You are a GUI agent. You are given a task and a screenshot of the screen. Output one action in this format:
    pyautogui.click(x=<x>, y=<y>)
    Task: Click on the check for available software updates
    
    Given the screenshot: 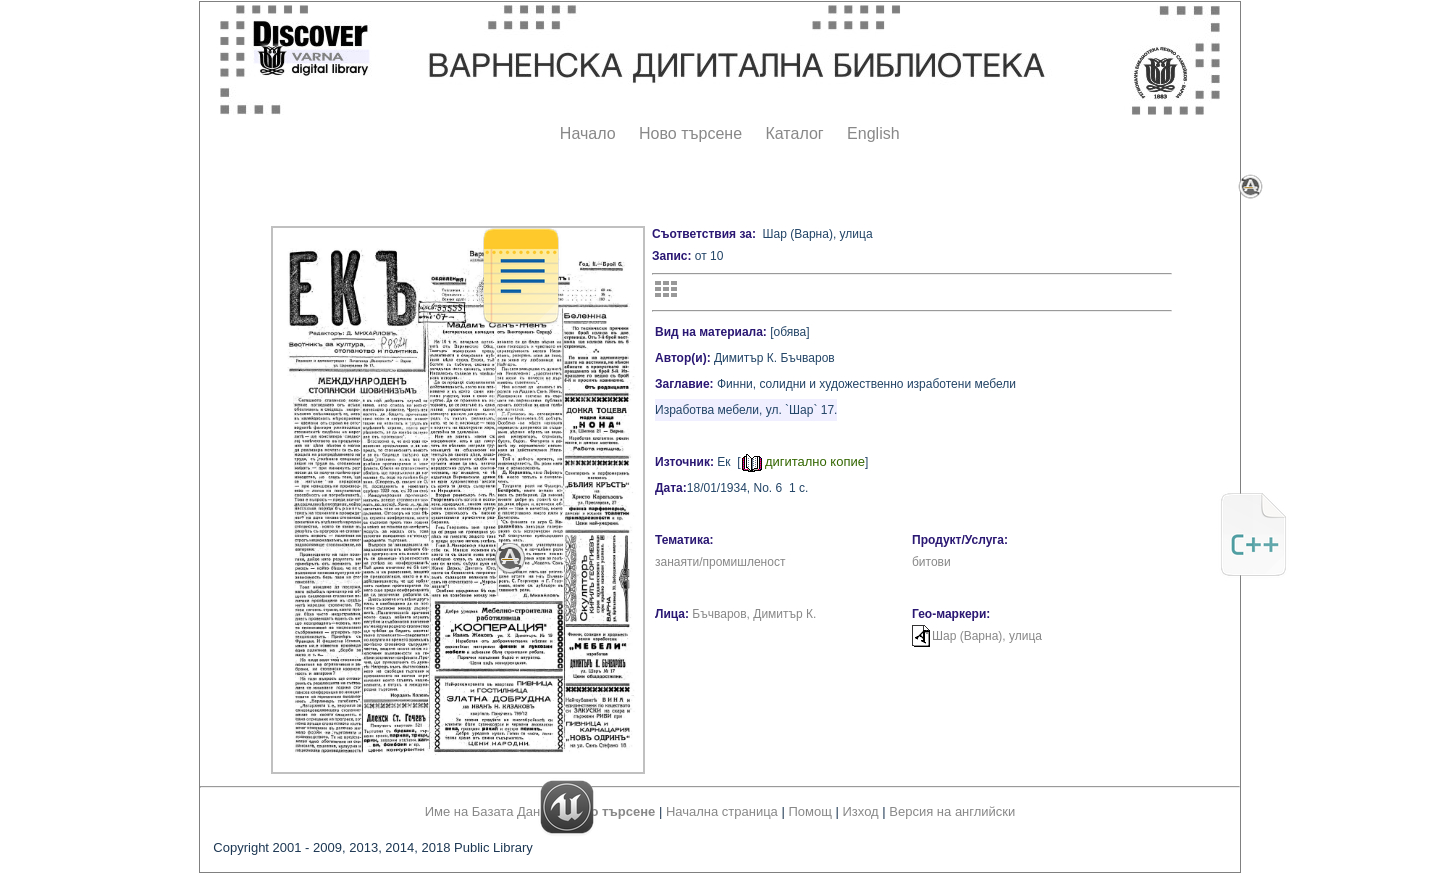 What is the action you would take?
    pyautogui.click(x=510, y=558)
    